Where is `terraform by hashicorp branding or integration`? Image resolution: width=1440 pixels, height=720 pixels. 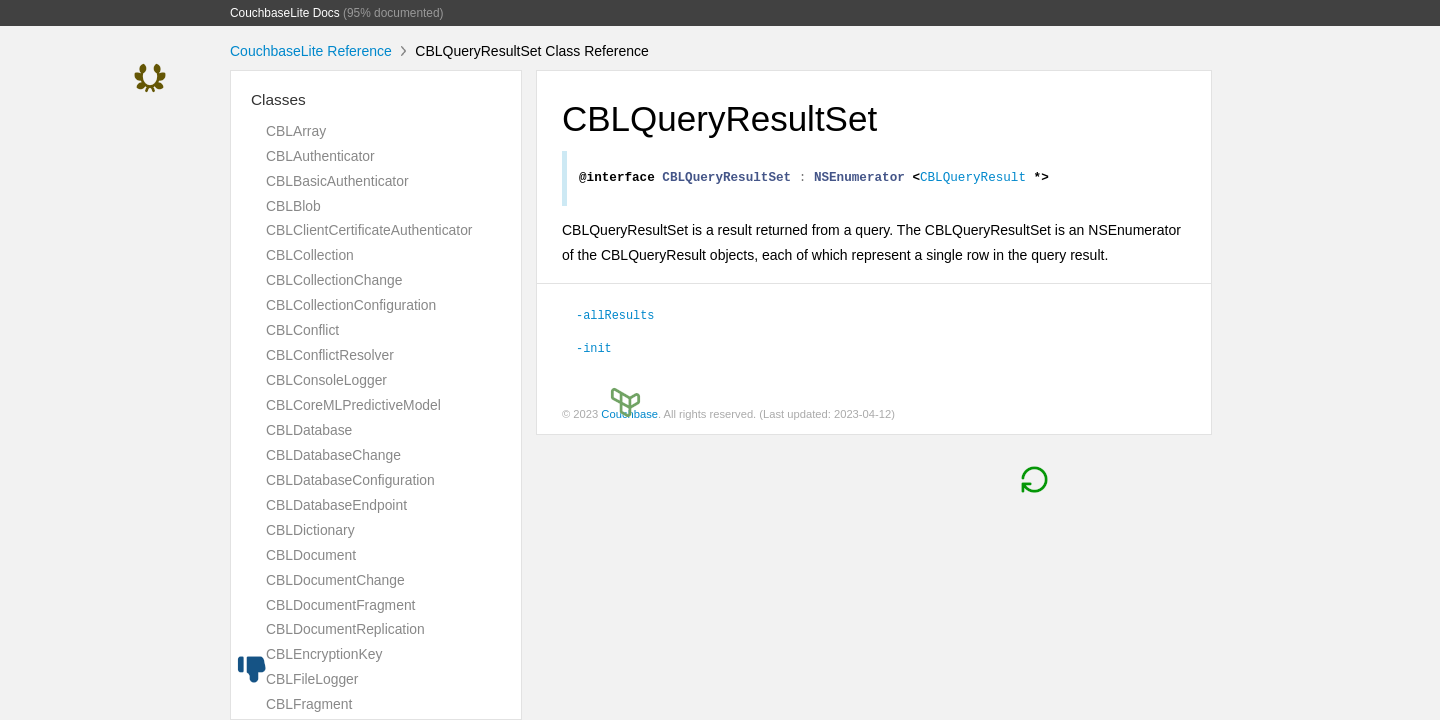
terraform by hashicorp branding or integration is located at coordinates (625, 402).